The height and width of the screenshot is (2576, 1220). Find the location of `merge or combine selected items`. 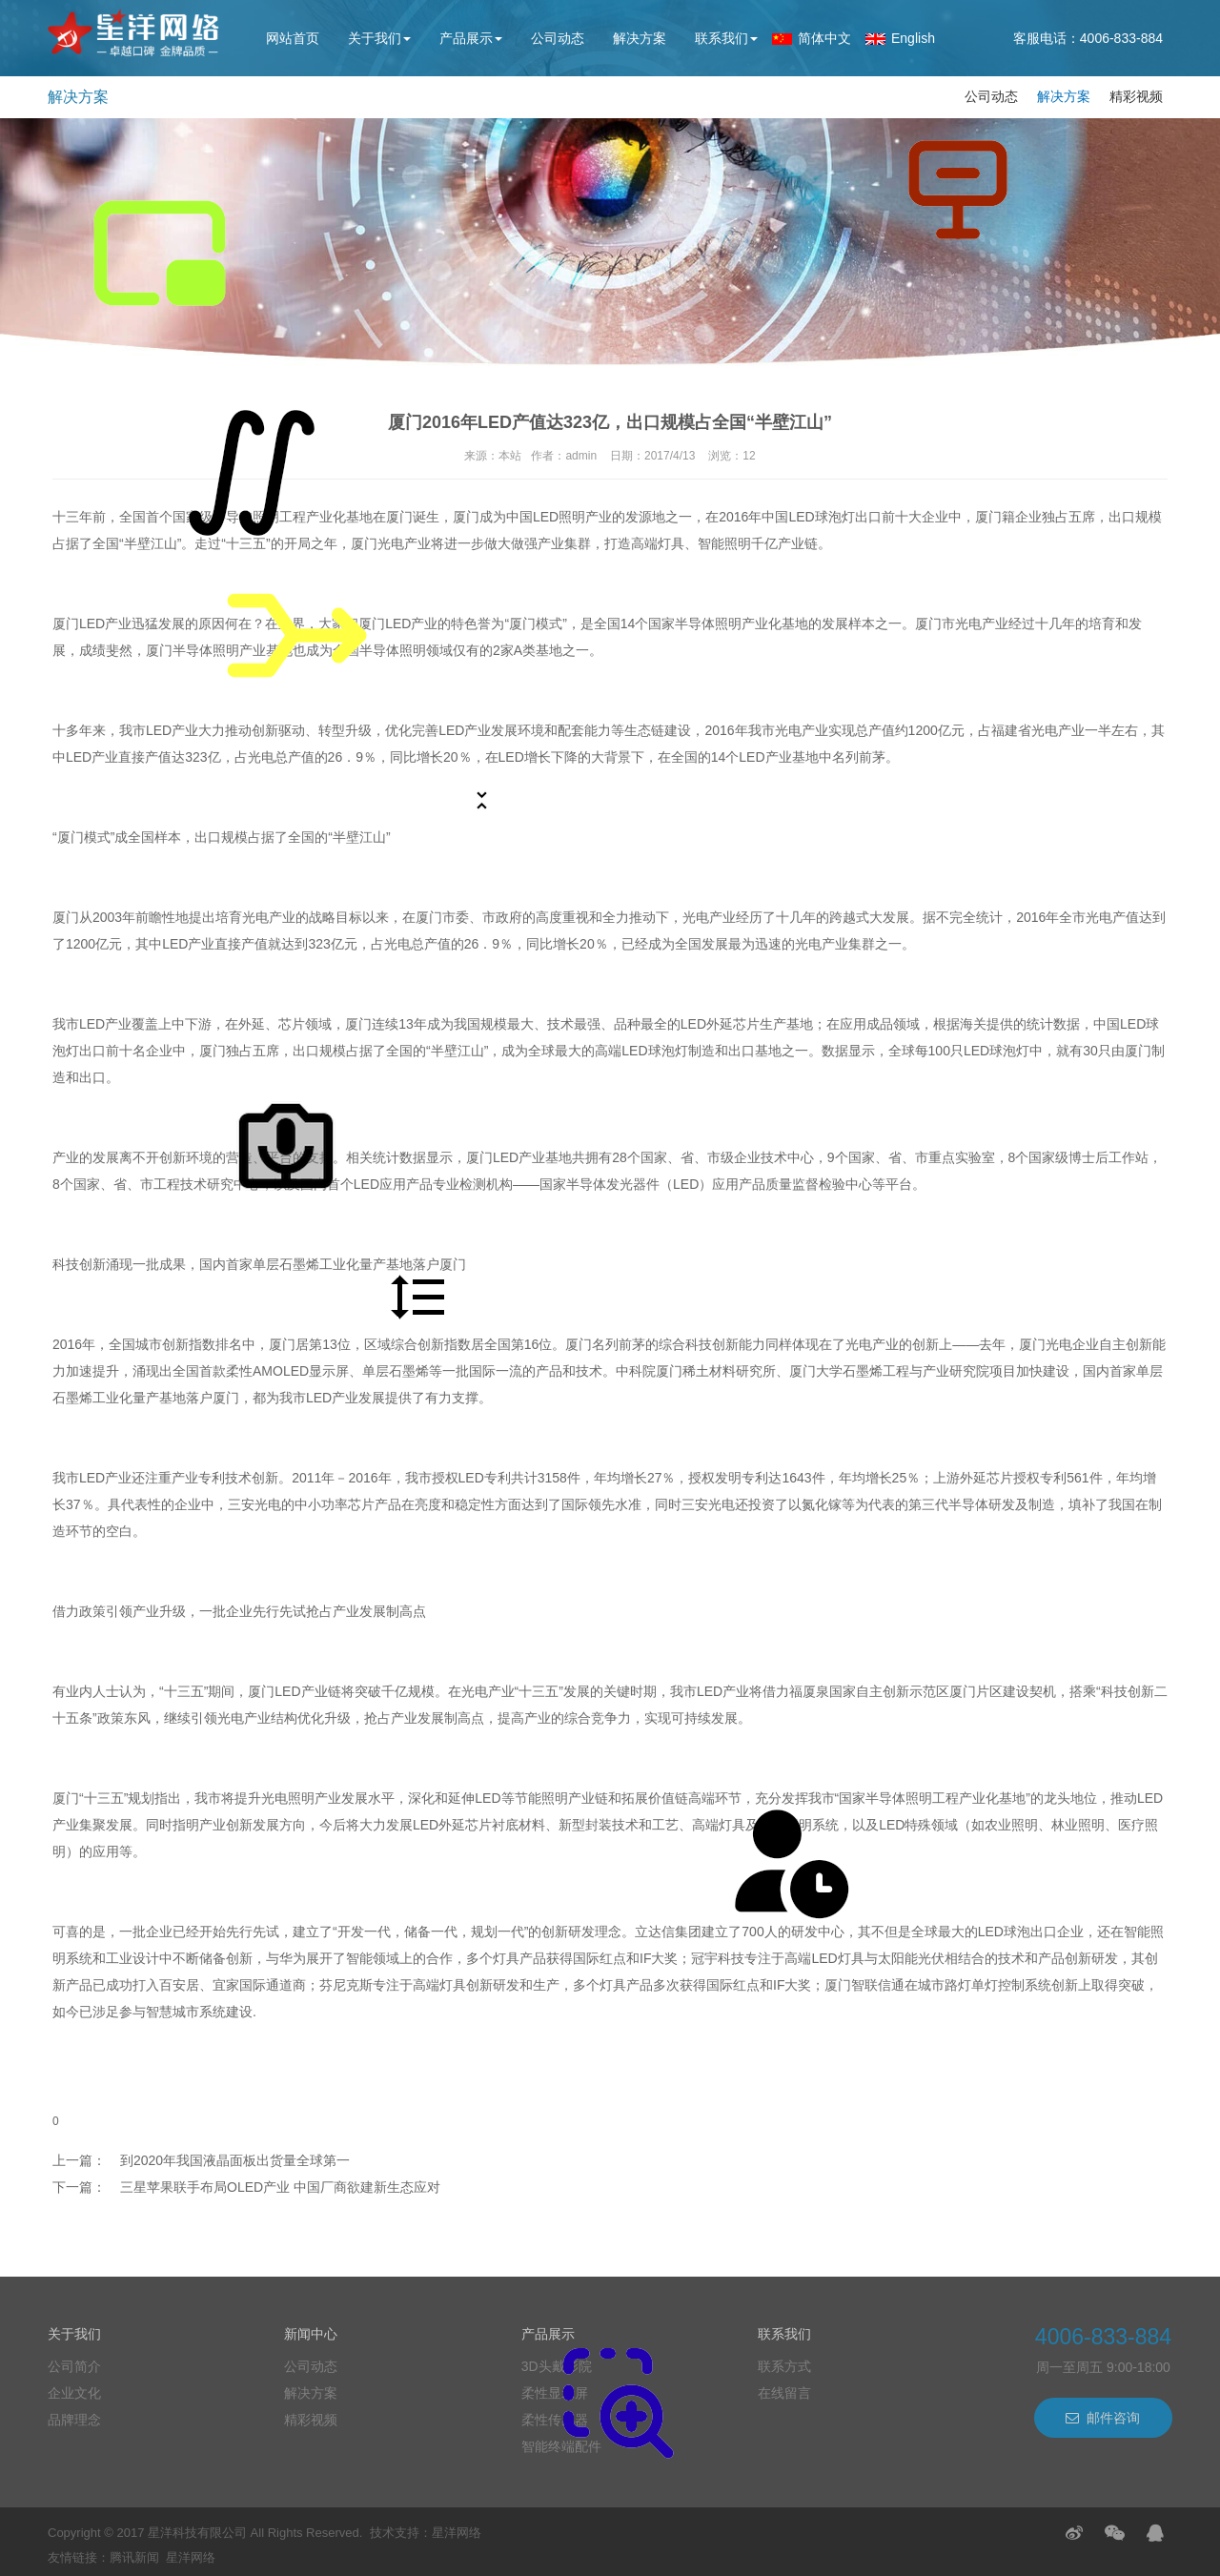

merge or combine selected items is located at coordinates (296, 635).